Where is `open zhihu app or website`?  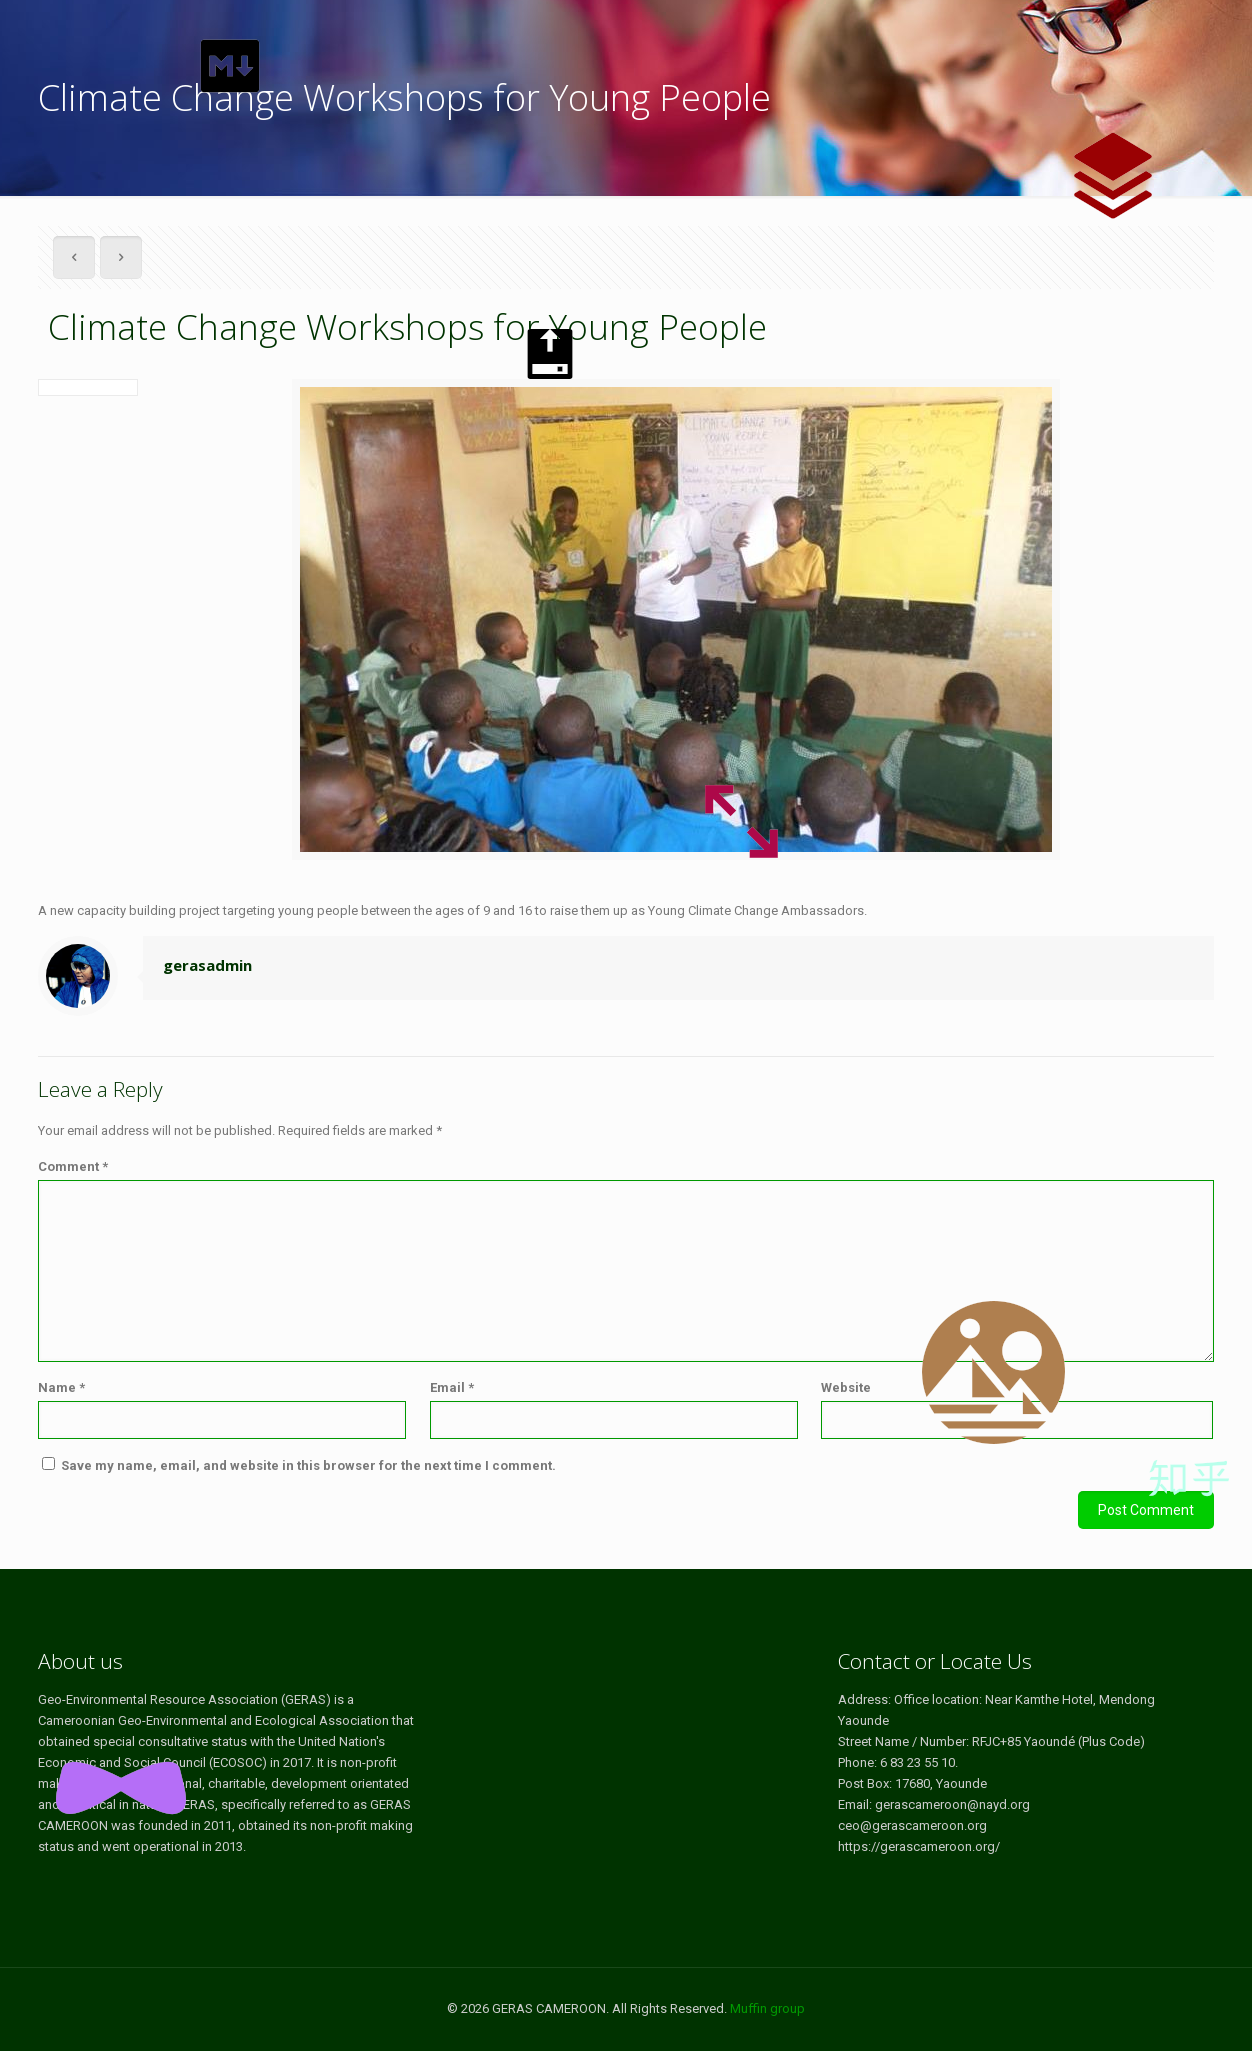 open zhihu app or website is located at coordinates (1189, 1478).